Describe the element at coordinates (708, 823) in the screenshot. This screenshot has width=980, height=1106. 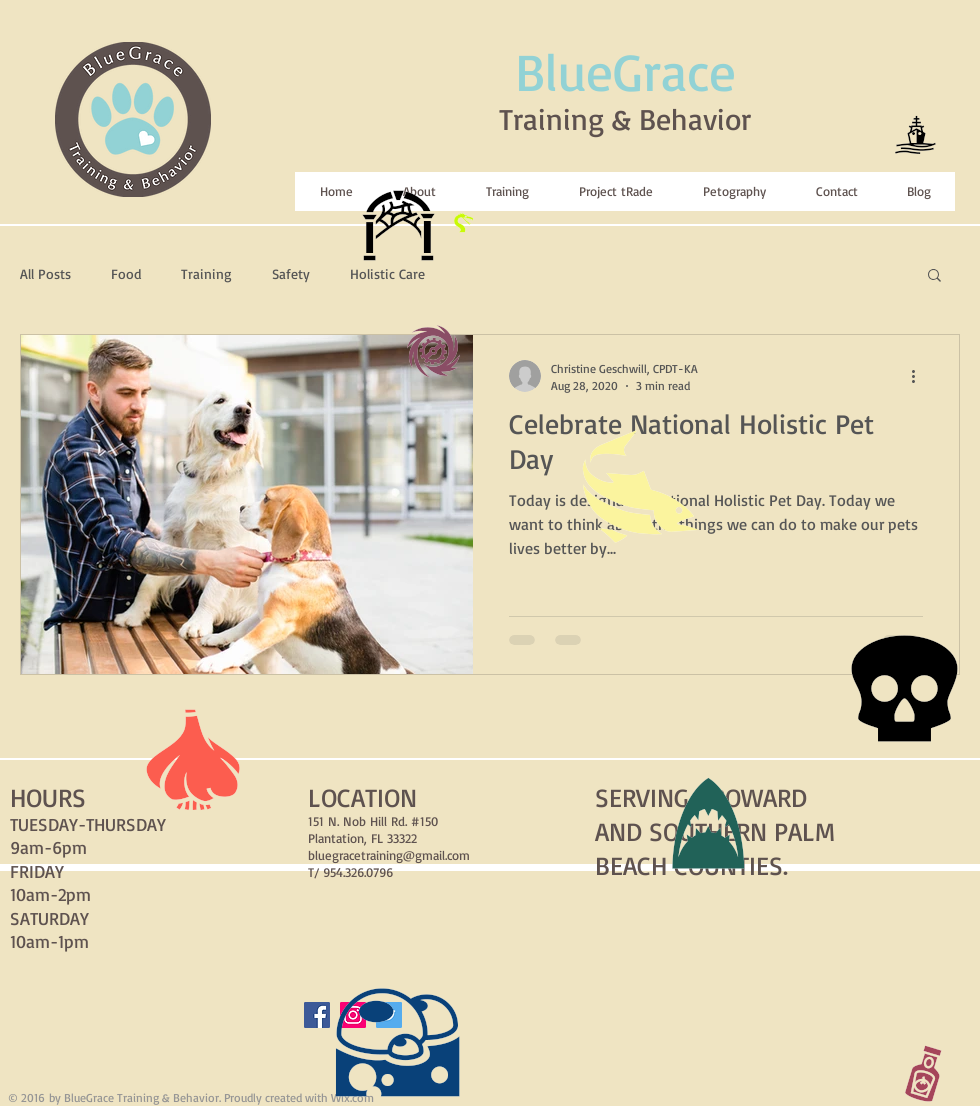
I see `shark or dangerous creature indicator in a game` at that location.